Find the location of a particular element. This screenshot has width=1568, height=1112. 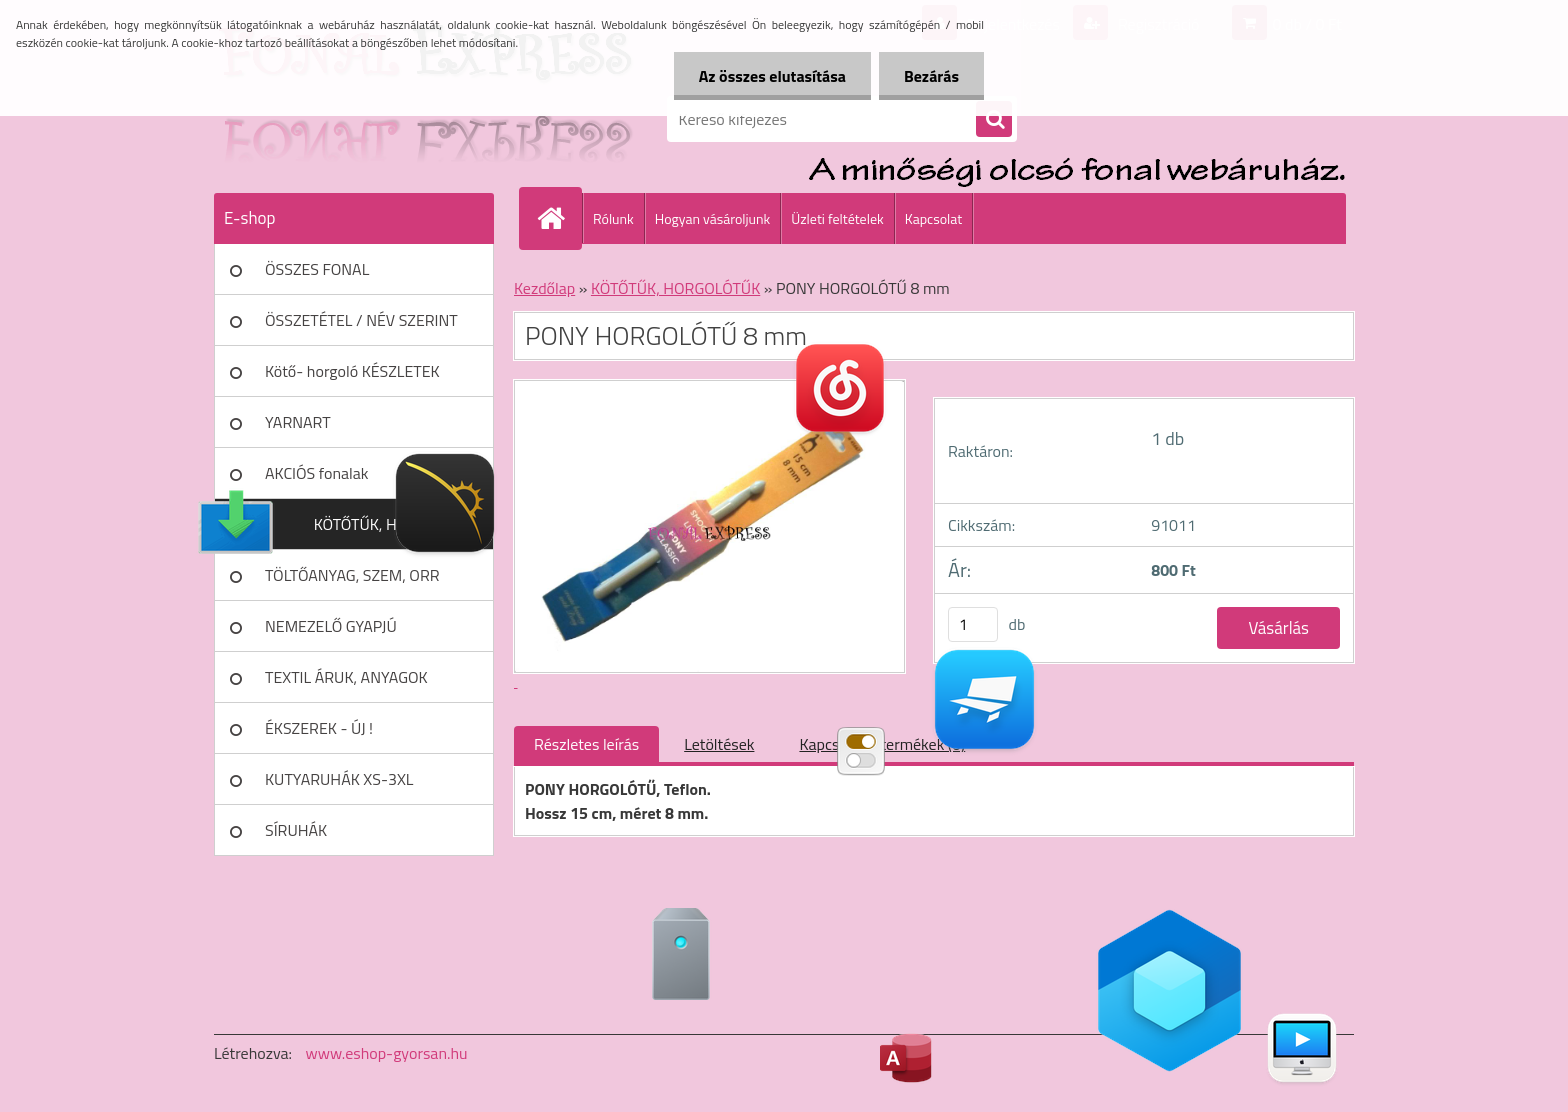

open blockbench 3d modeling application is located at coordinates (984, 699).